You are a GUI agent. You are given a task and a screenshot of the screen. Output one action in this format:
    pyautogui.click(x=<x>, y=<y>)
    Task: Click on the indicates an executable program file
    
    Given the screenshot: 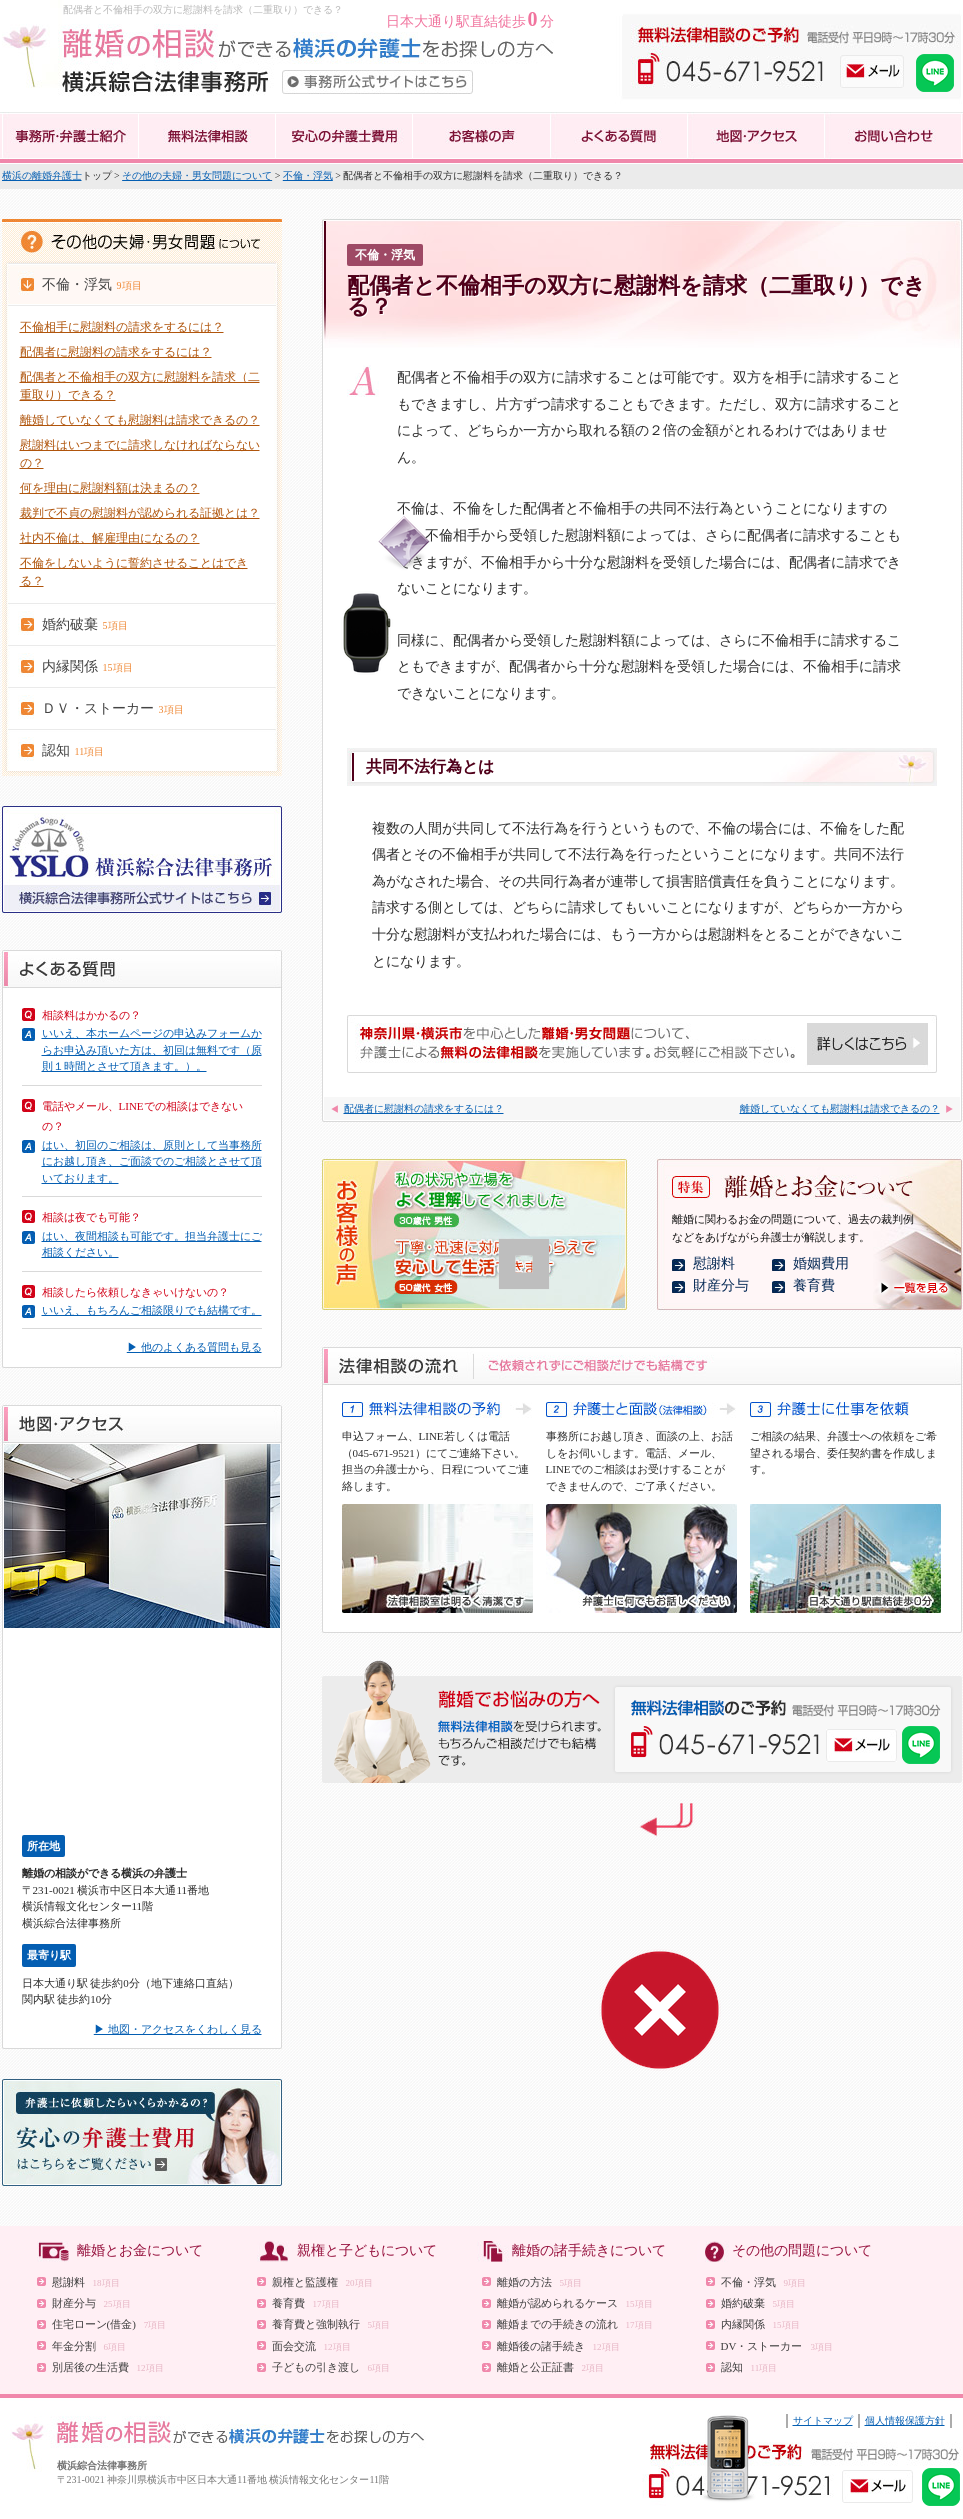 What is the action you would take?
    pyautogui.click(x=405, y=543)
    